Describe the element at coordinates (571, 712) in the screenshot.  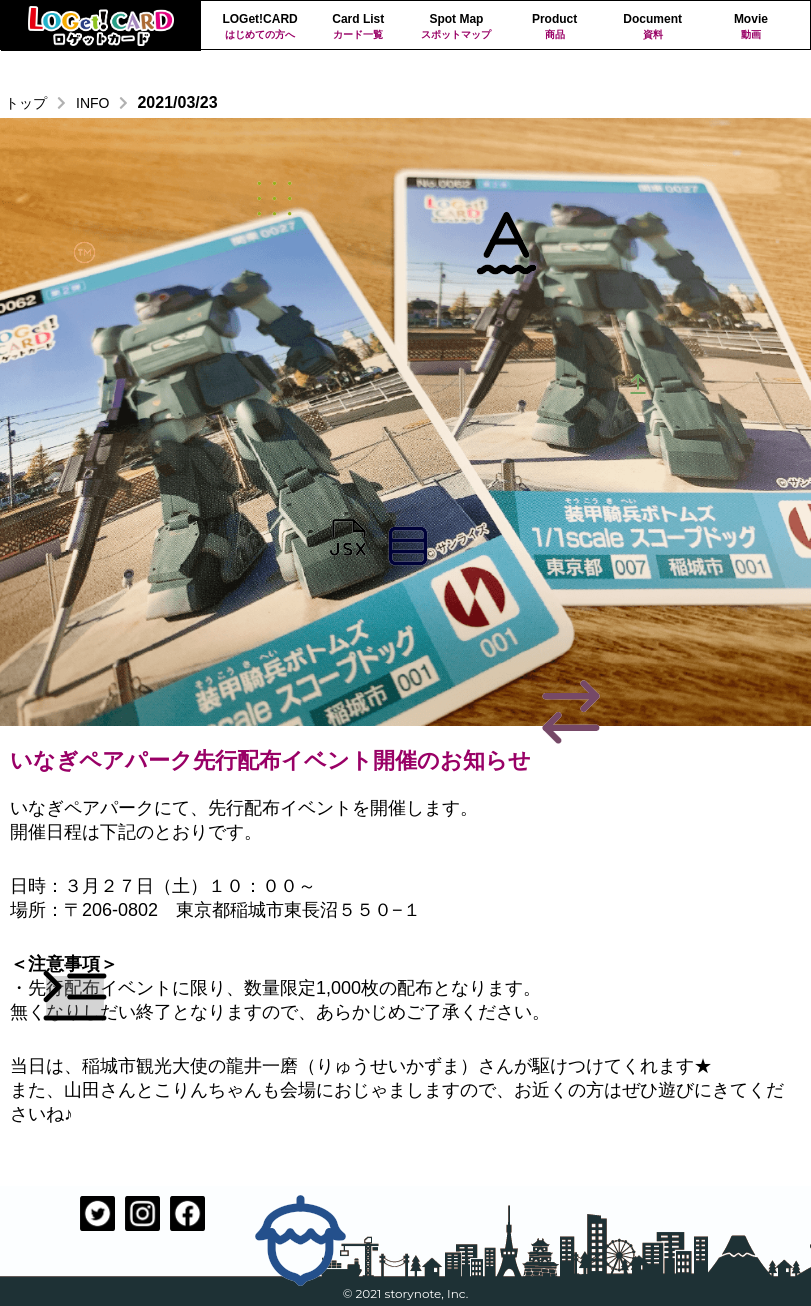
I see `swap or exchange items` at that location.